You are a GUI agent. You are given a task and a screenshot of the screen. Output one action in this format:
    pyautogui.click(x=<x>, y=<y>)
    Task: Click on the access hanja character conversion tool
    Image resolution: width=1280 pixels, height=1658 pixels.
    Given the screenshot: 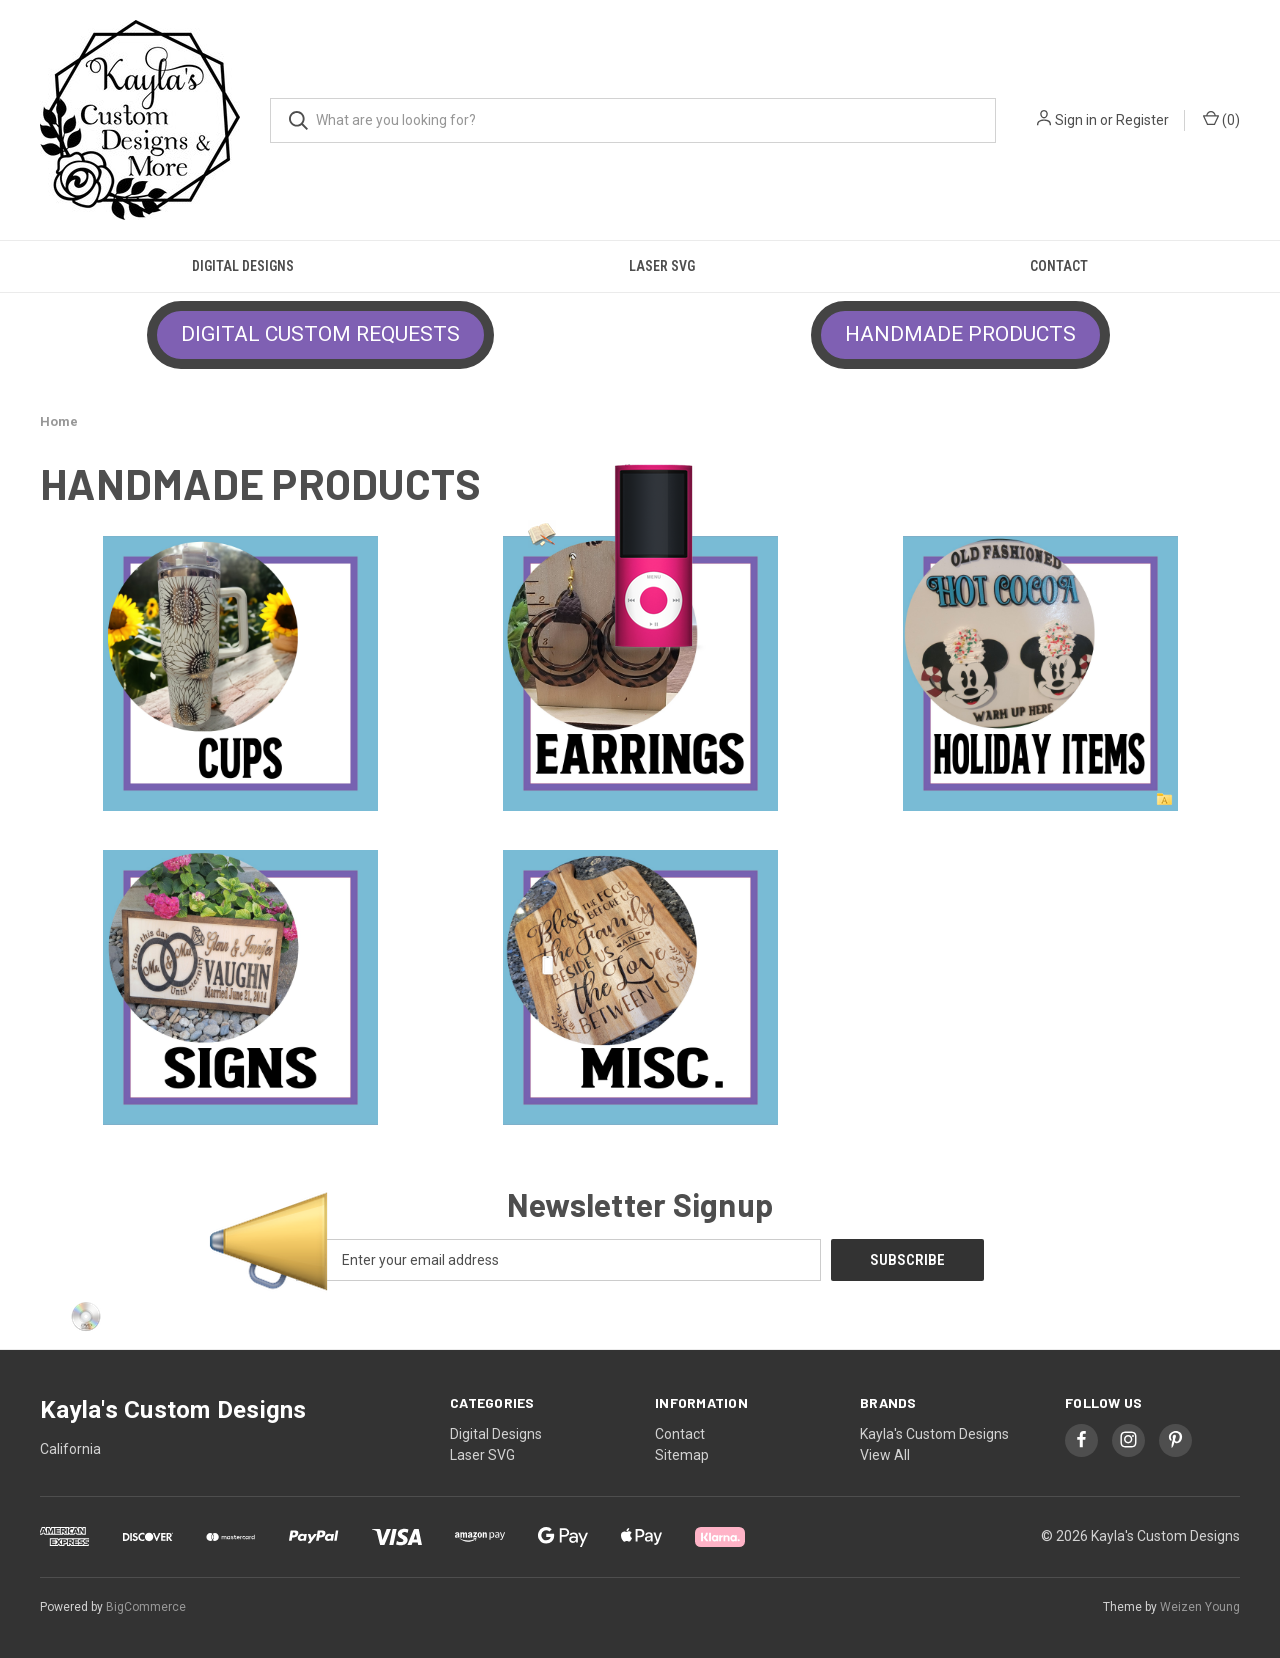 What is the action you would take?
    pyautogui.click(x=542, y=534)
    